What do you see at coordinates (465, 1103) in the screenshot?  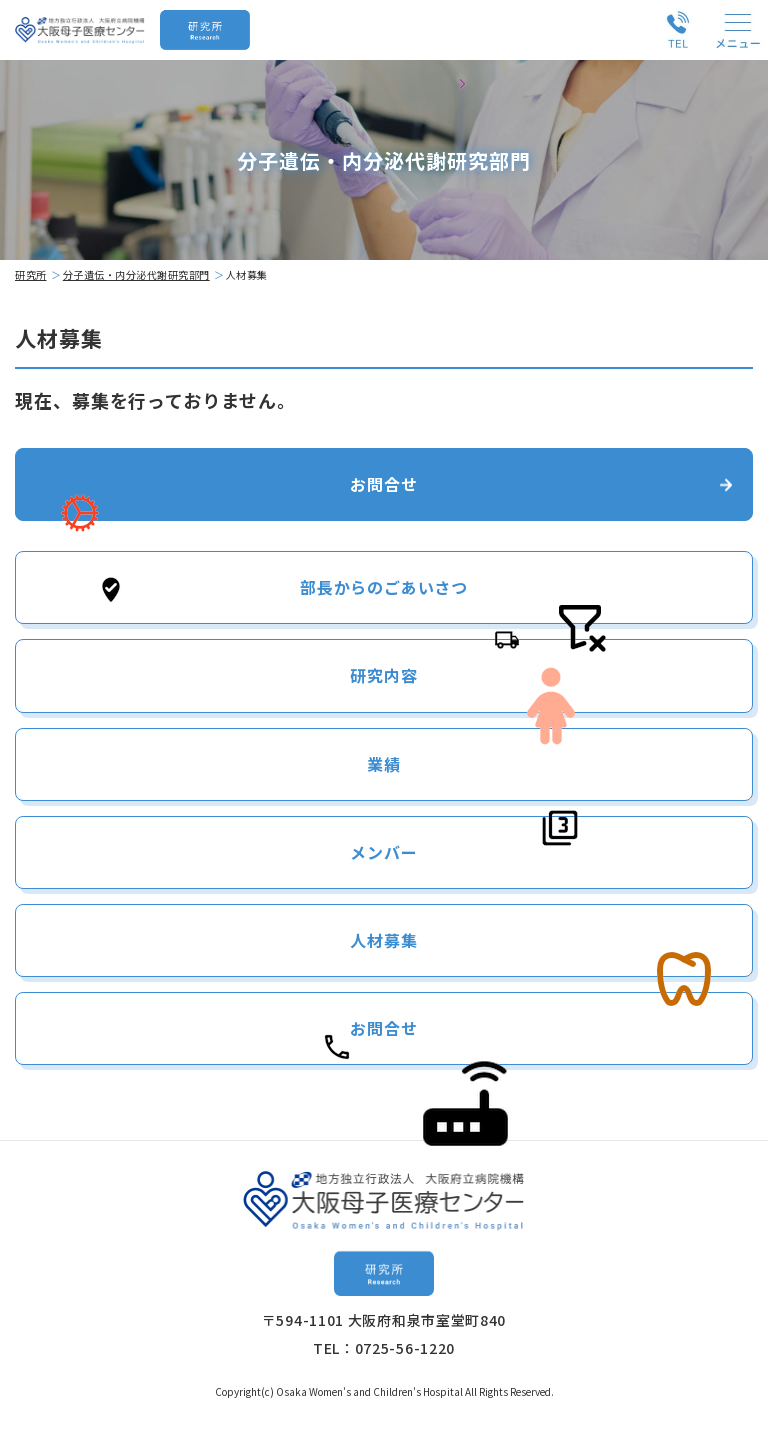 I see `access router or network settings` at bounding box center [465, 1103].